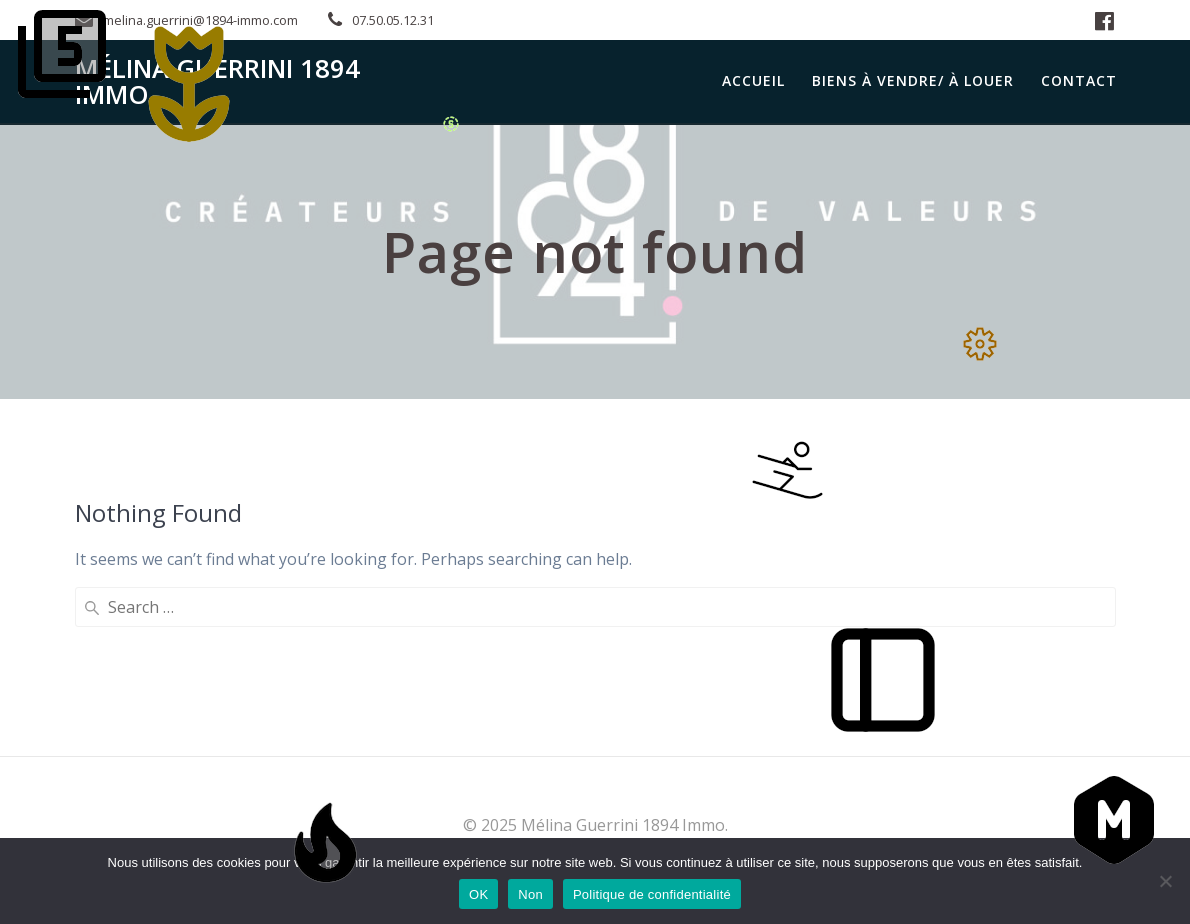  Describe the element at coordinates (62, 54) in the screenshot. I see `filter or view 5 items` at that location.